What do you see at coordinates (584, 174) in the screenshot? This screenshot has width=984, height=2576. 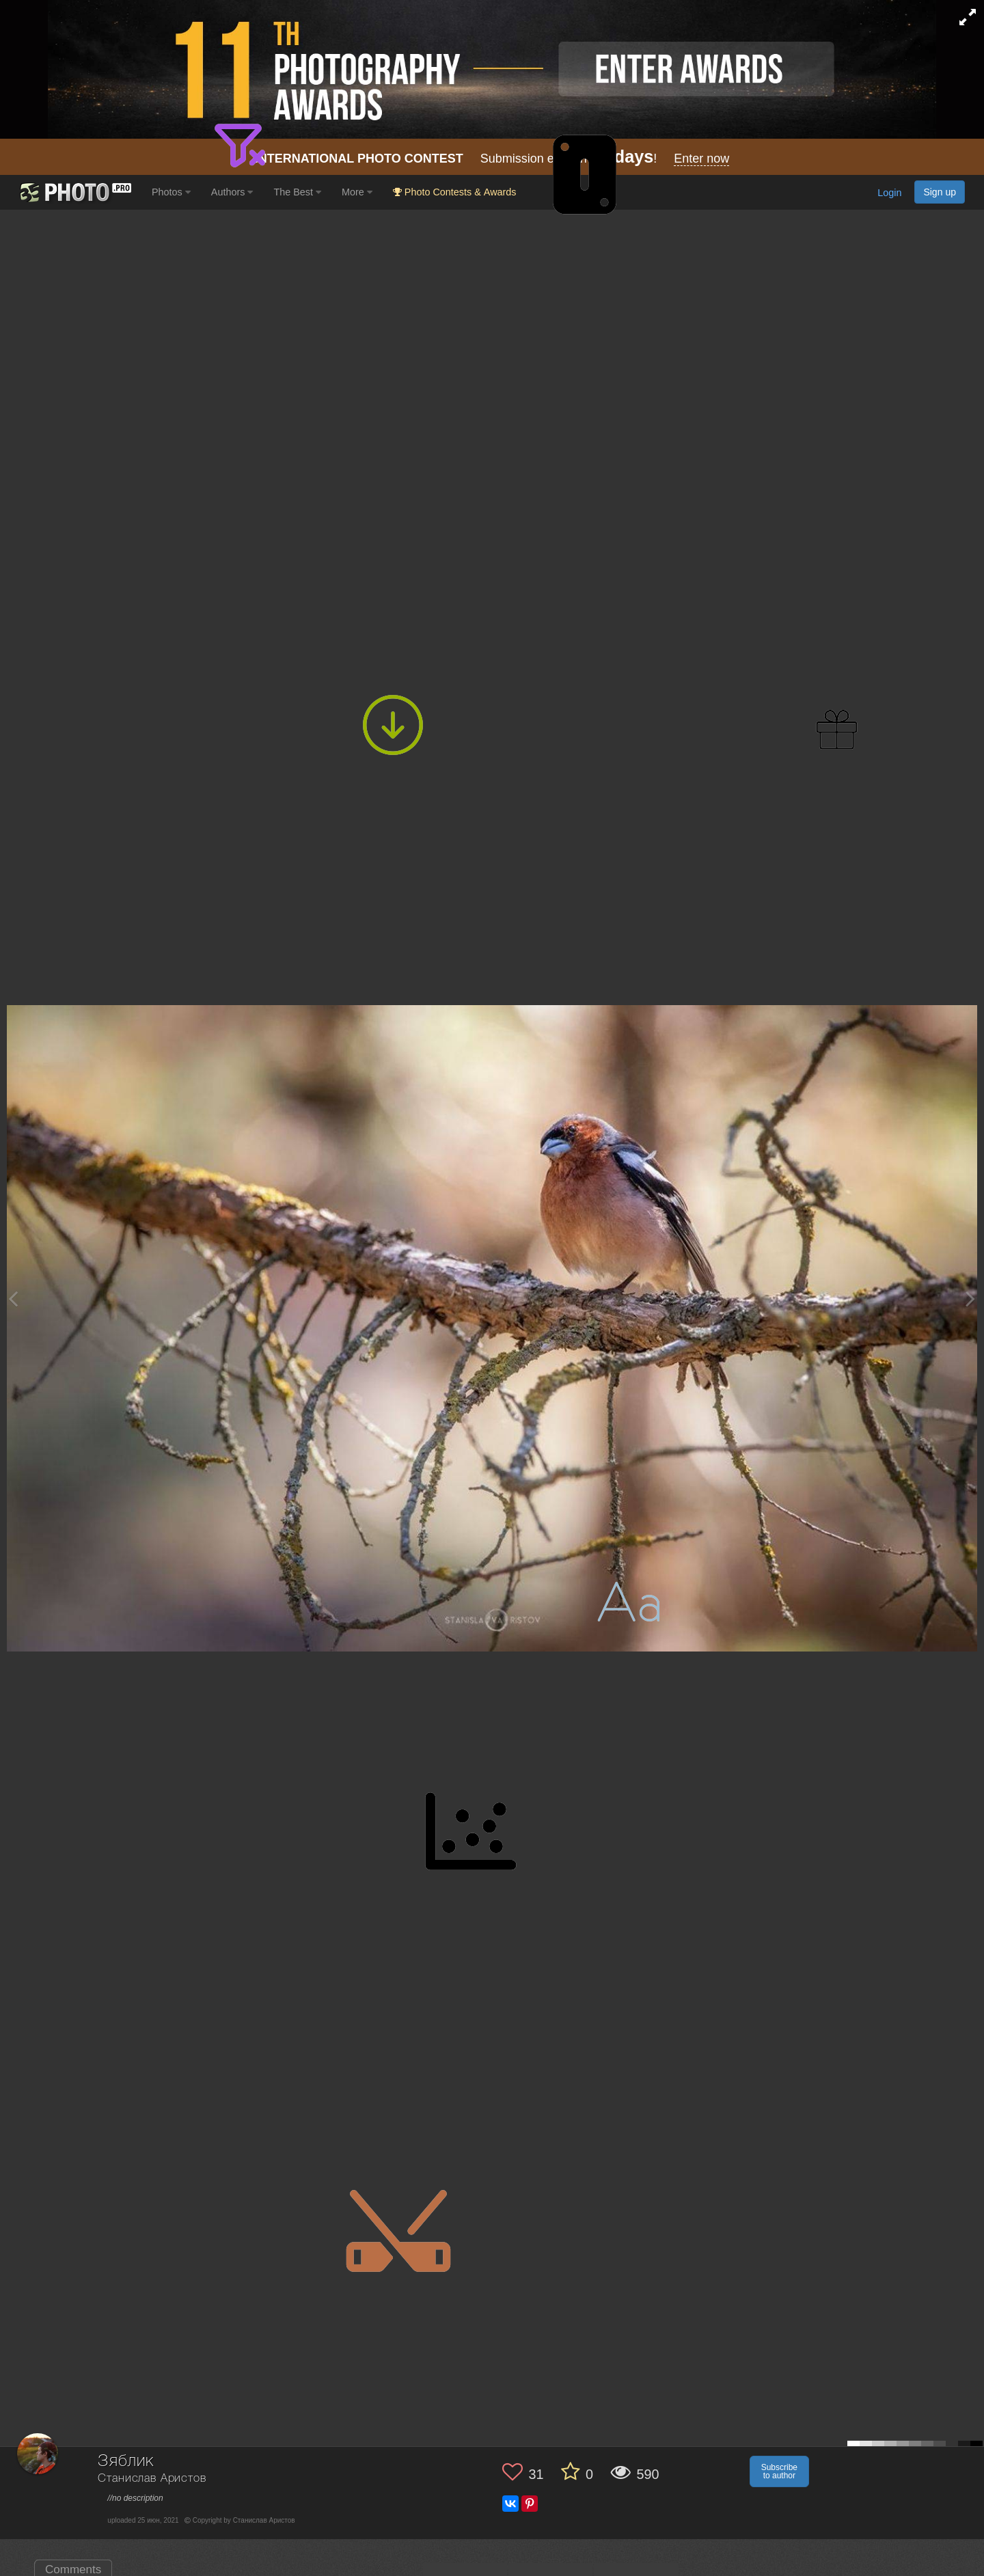 I see `ace of clubs playing card` at bounding box center [584, 174].